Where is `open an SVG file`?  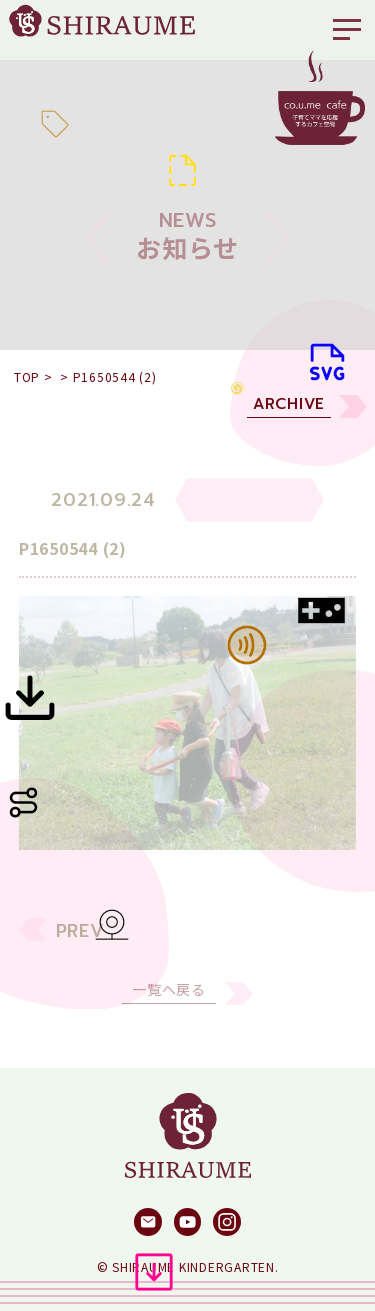
open an SVG file is located at coordinates (327, 363).